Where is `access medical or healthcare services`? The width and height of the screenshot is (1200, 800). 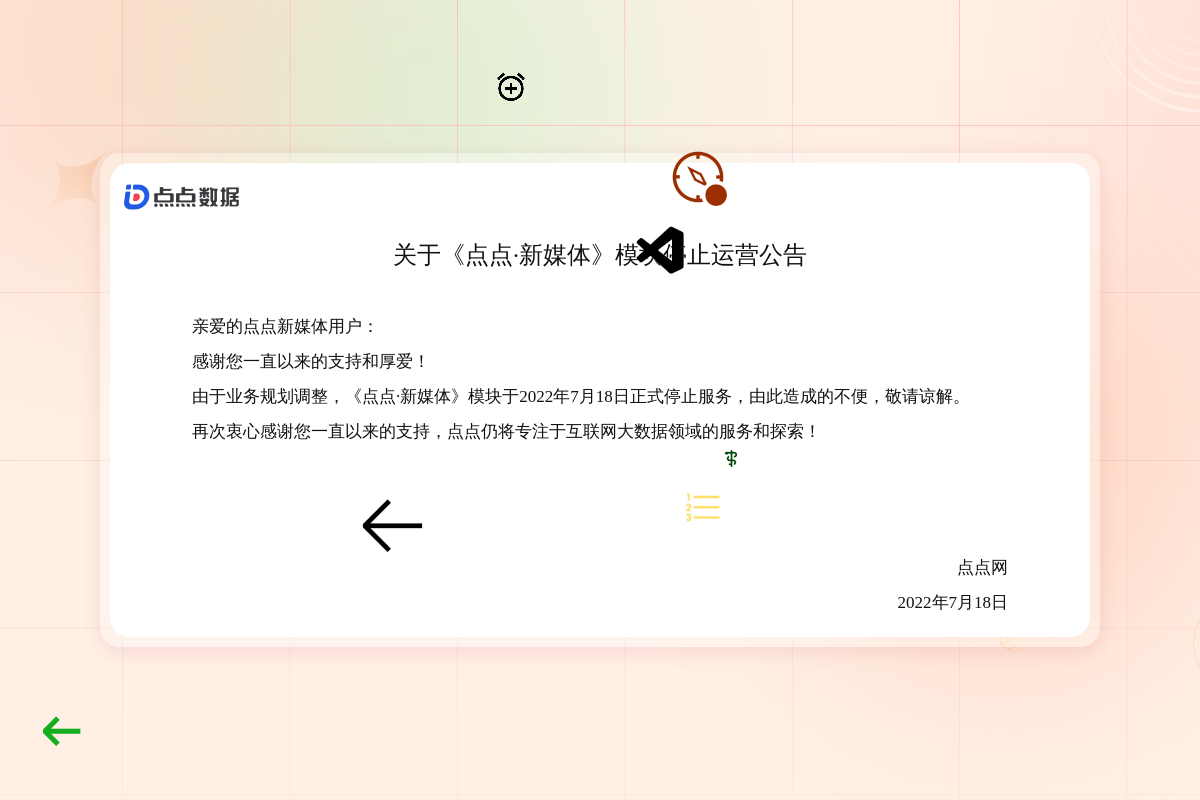
access medical or healthcare services is located at coordinates (731, 458).